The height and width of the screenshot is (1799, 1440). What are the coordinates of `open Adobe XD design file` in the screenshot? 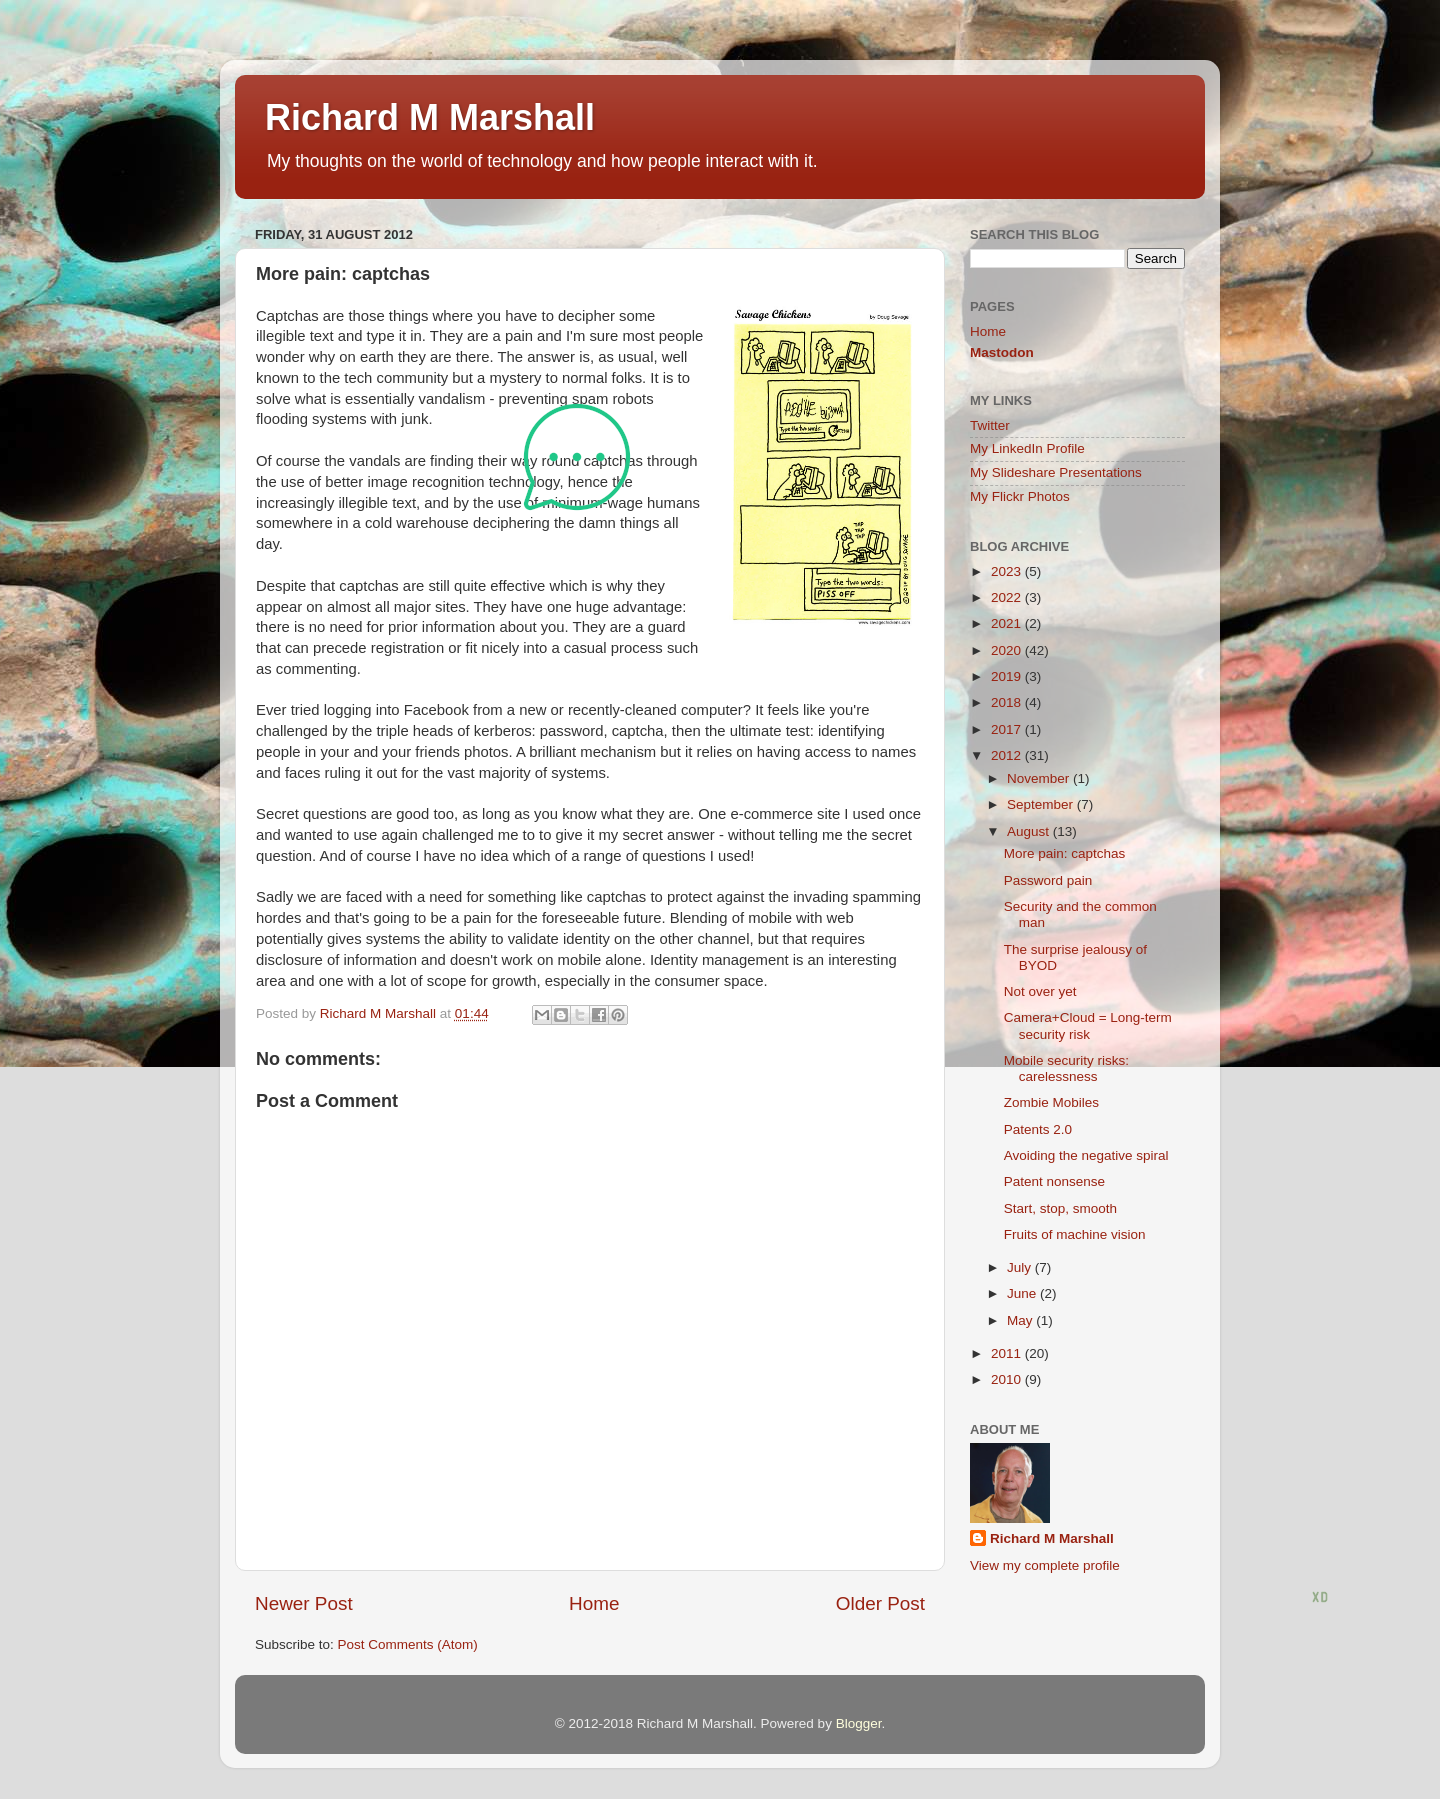 It's located at (1320, 1597).